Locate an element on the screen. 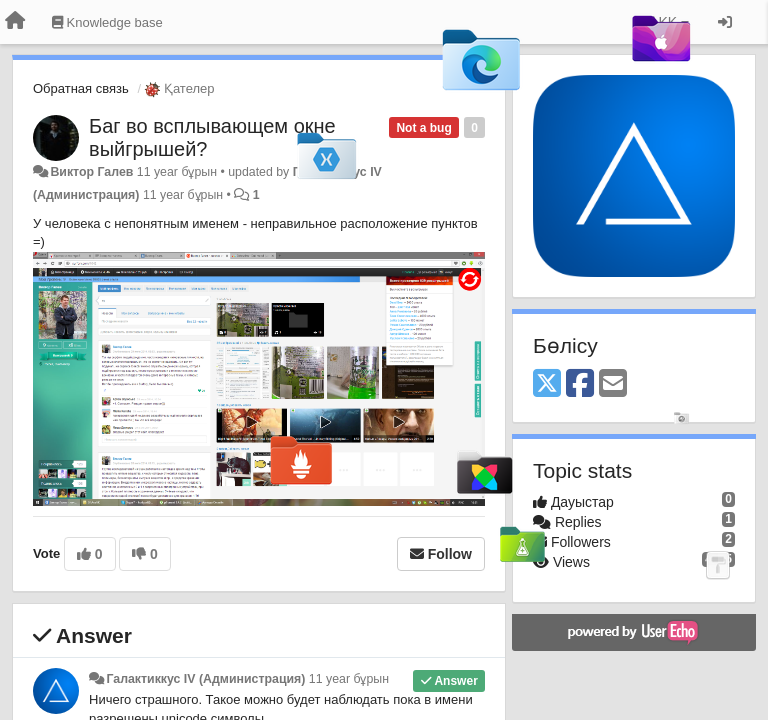 Image resolution: width=768 pixels, height=720 pixels. open prometheus monitoring project folder is located at coordinates (301, 462).